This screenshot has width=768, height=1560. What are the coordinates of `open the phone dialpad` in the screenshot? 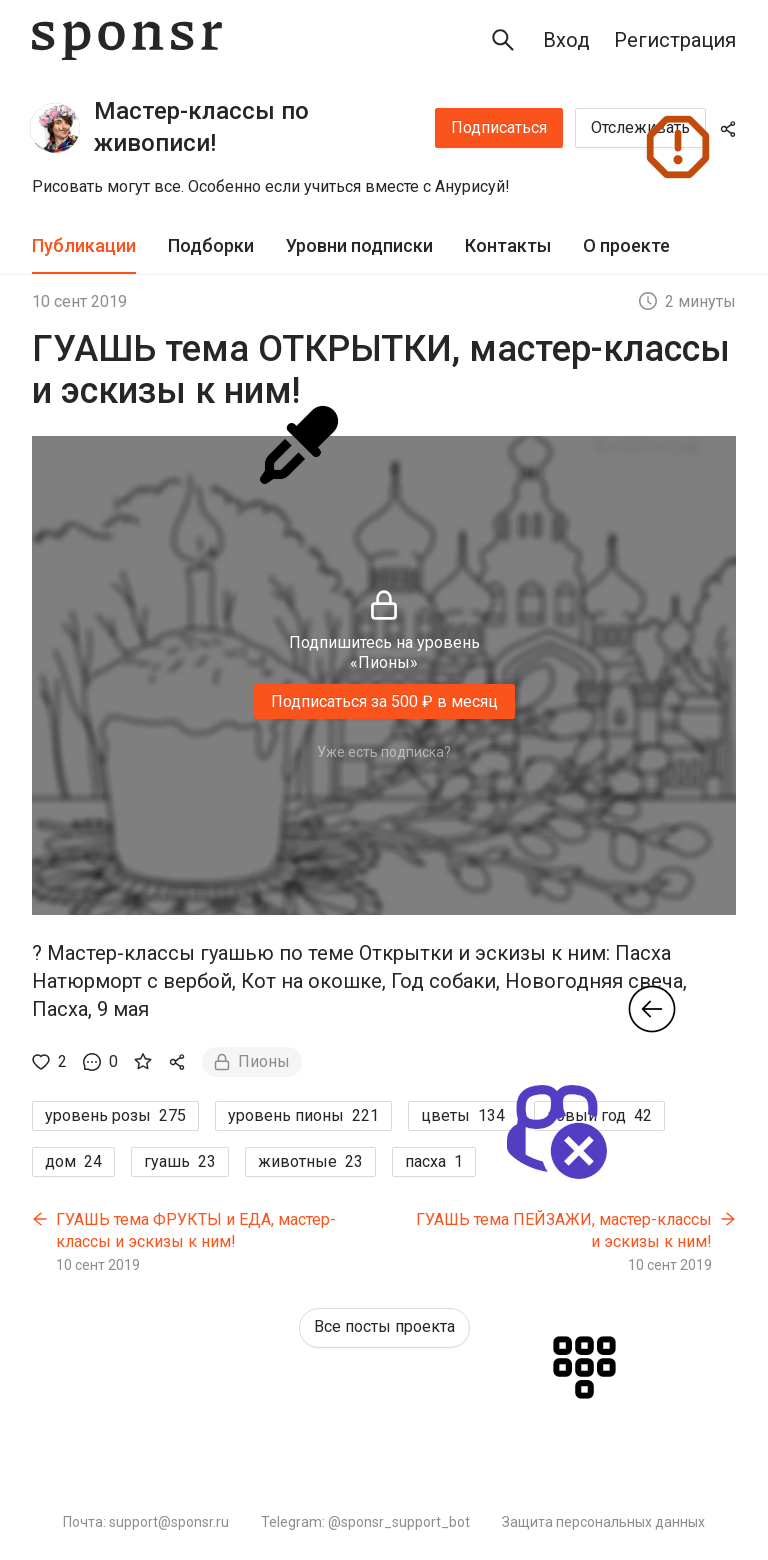 It's located at (584, 1367).